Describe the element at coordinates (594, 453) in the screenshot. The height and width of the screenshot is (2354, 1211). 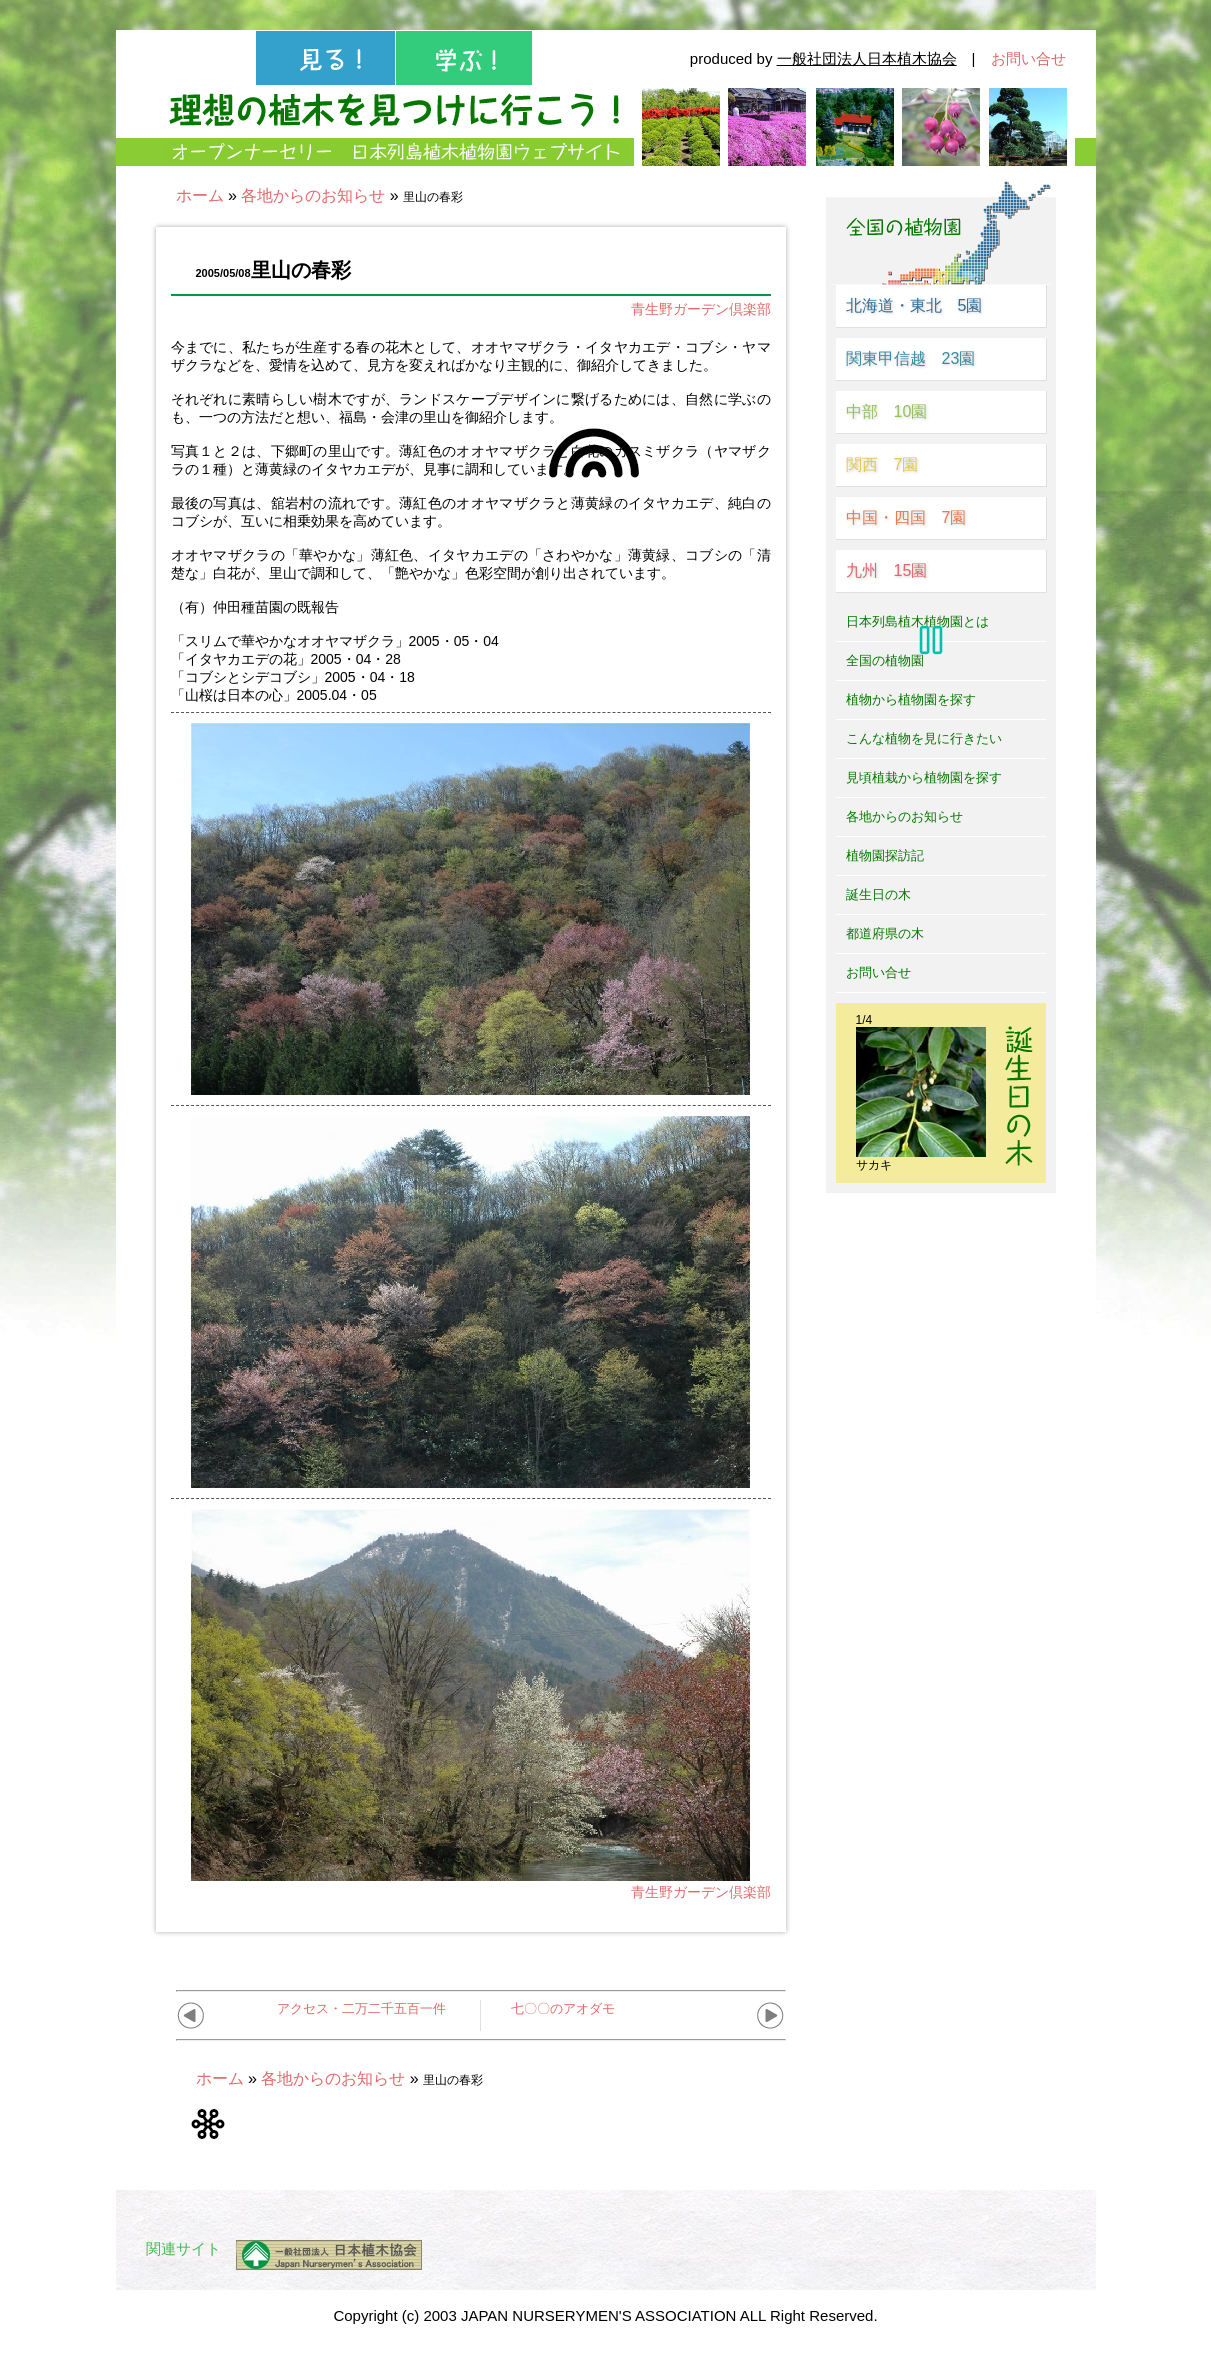
I see `indicates pride or LGBTQ+ related content` at that location.